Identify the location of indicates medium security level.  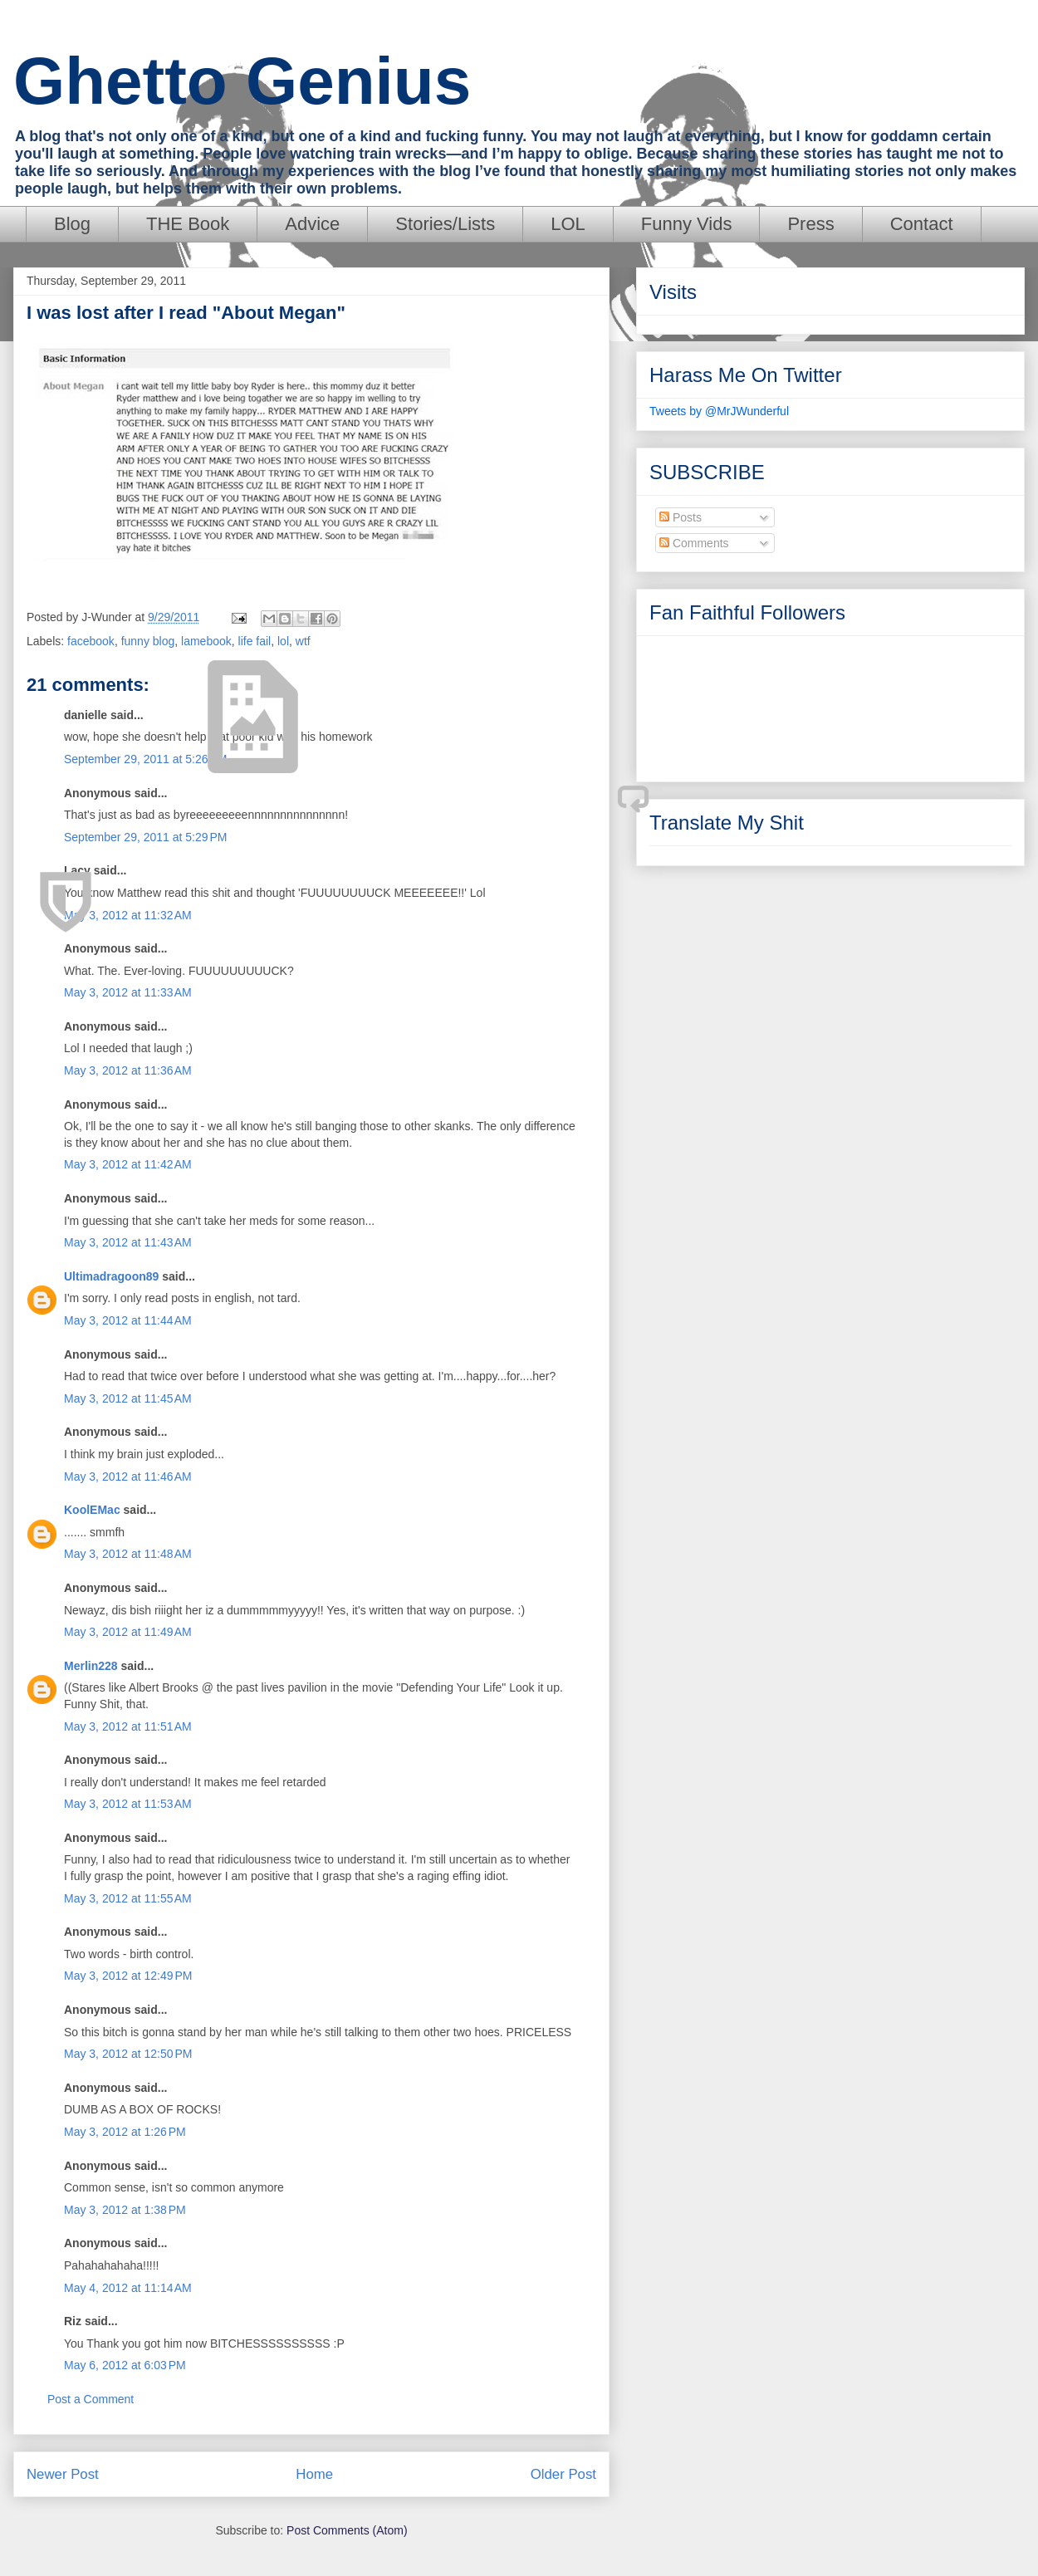
(66, 902).